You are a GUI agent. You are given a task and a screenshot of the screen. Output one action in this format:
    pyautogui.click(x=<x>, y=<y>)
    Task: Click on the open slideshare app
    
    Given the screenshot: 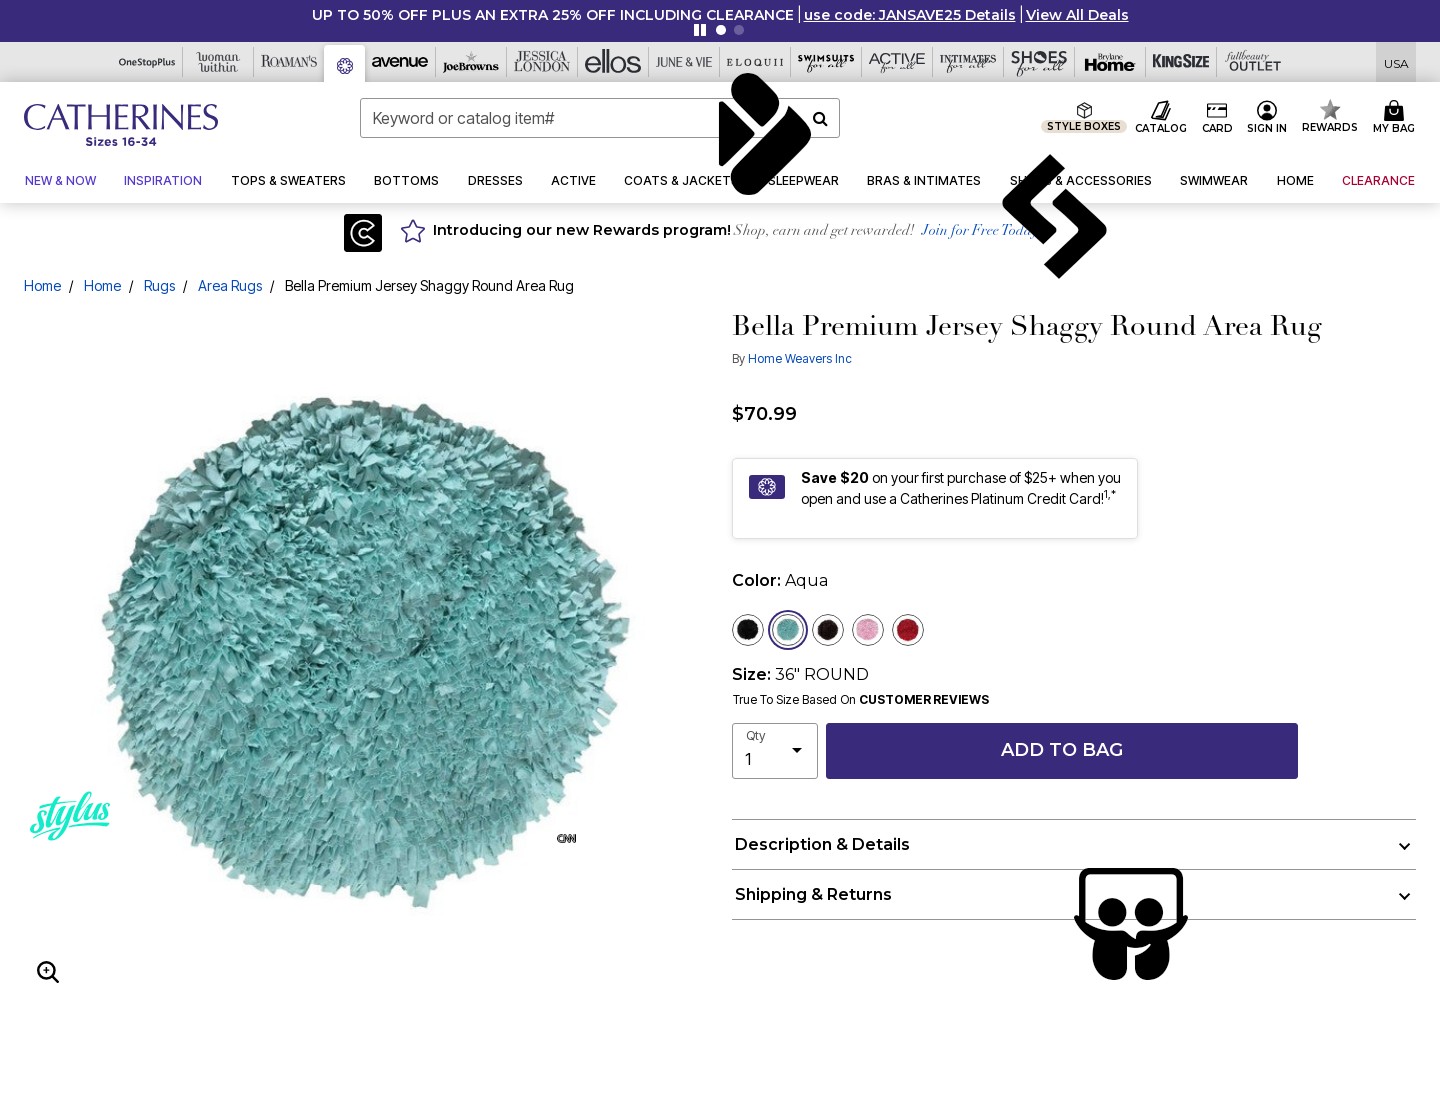 What is the action you would take?
    pyautogui.click(x=1131, y=924)
    